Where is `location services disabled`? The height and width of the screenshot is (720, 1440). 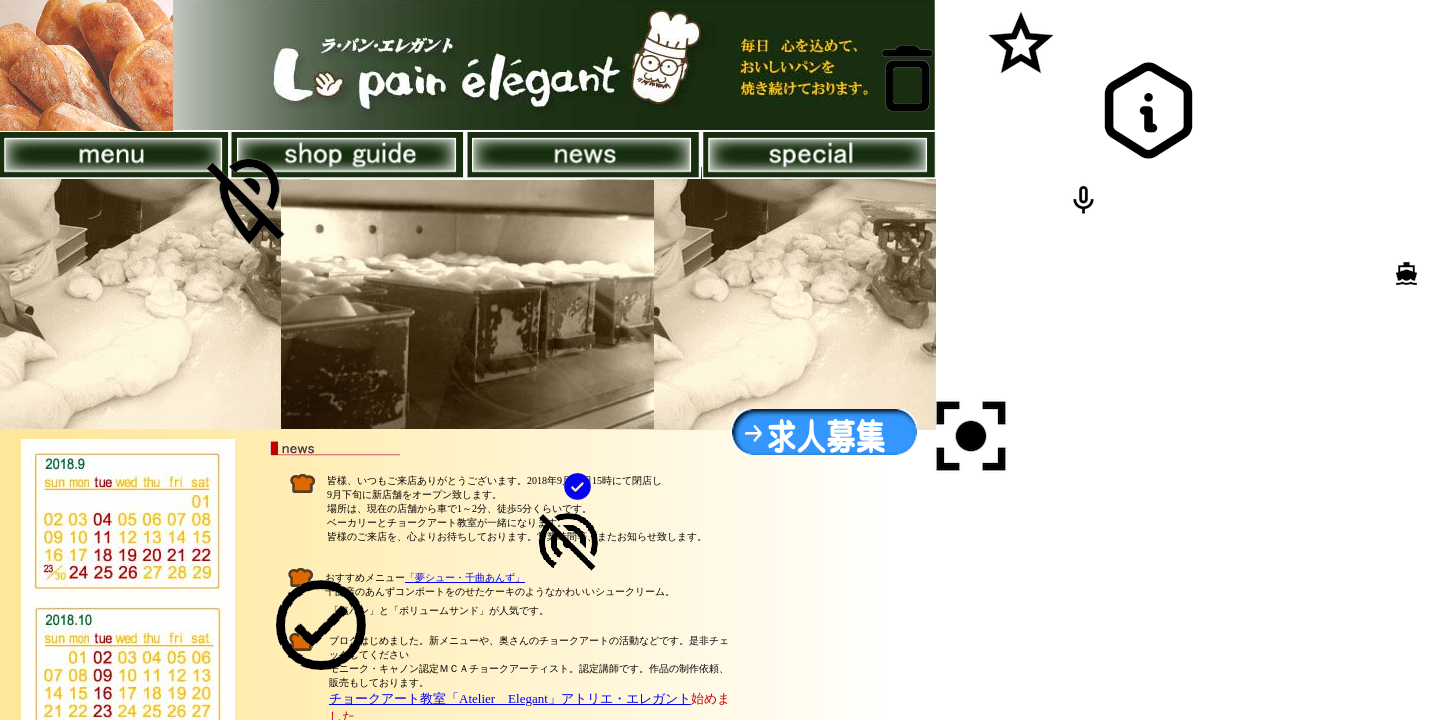 location services disabled is located at coordinates (249, 201).